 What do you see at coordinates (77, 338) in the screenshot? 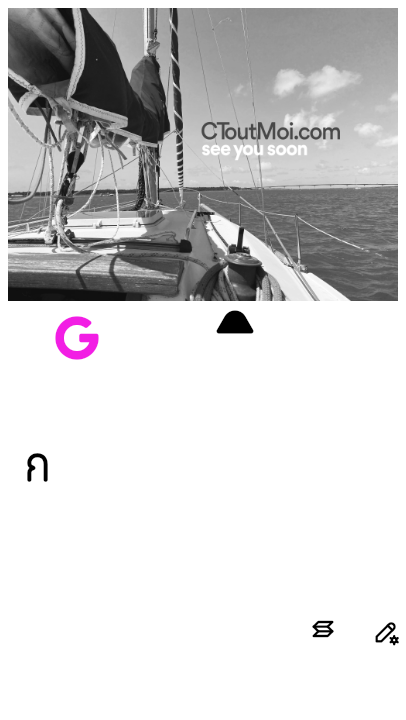
I see `sign in with Google` at bounding box center [77, 338].